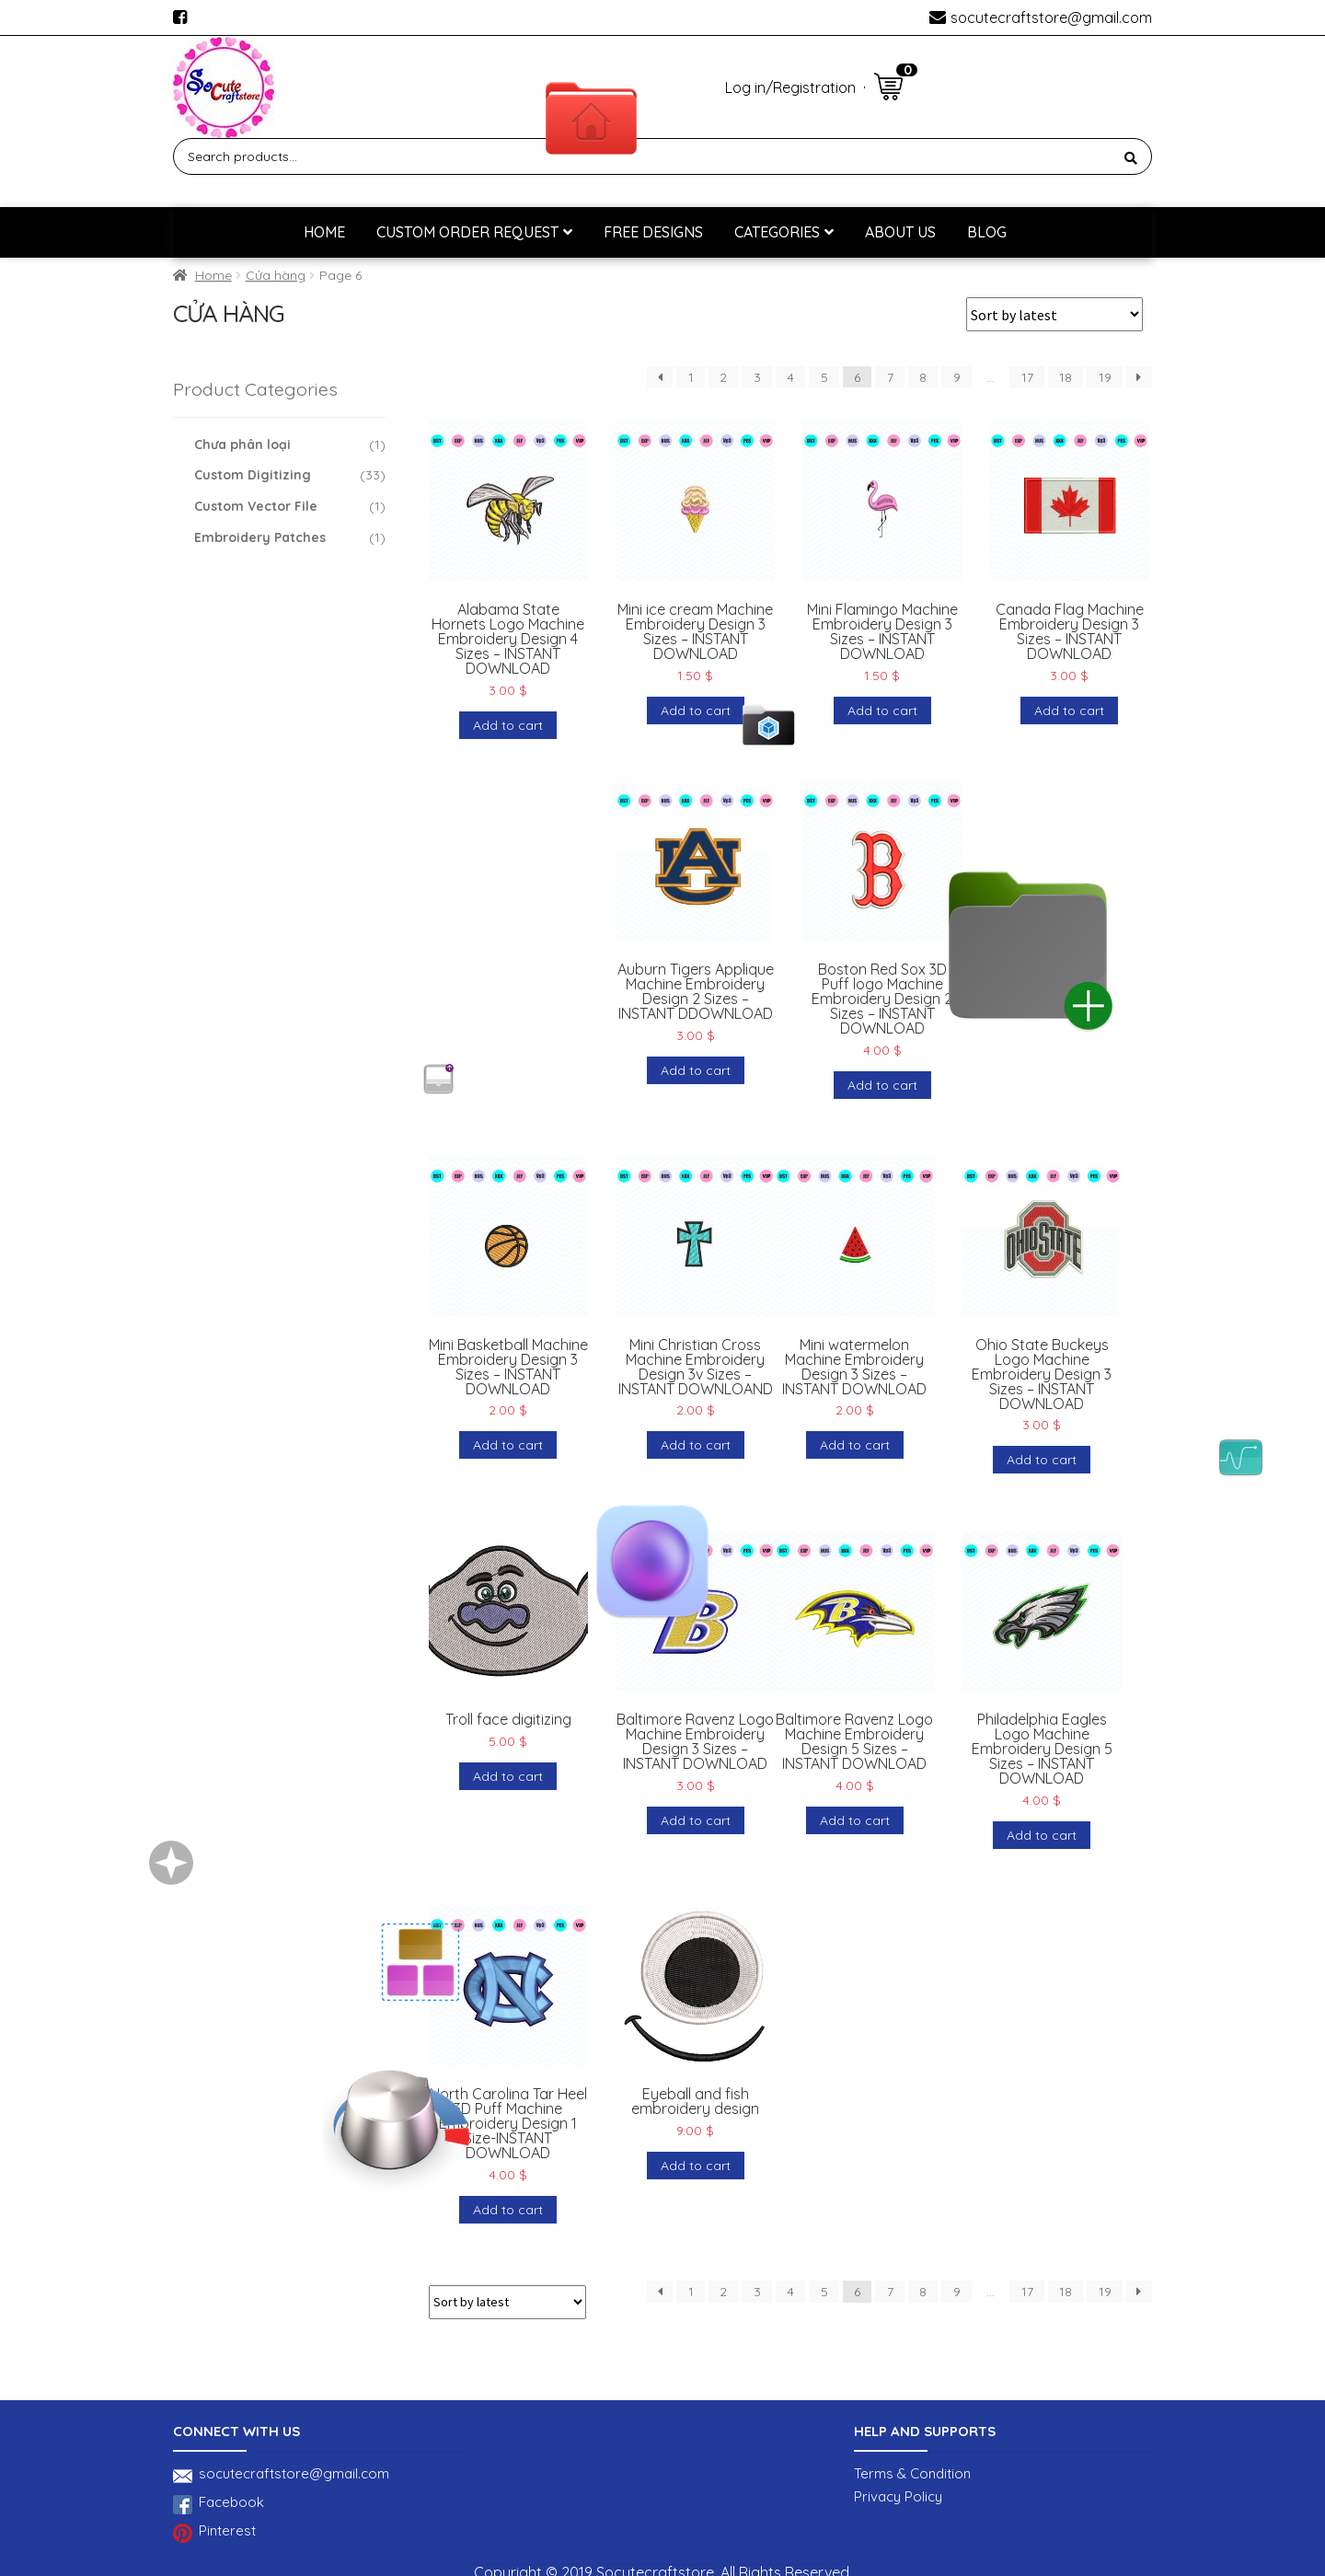 The width and height of the screenshot is (1325, 2576). Describe the element at coordinates (171, 1863) in the screenshot. I see `remove trust from a bluetooth device` at that location.